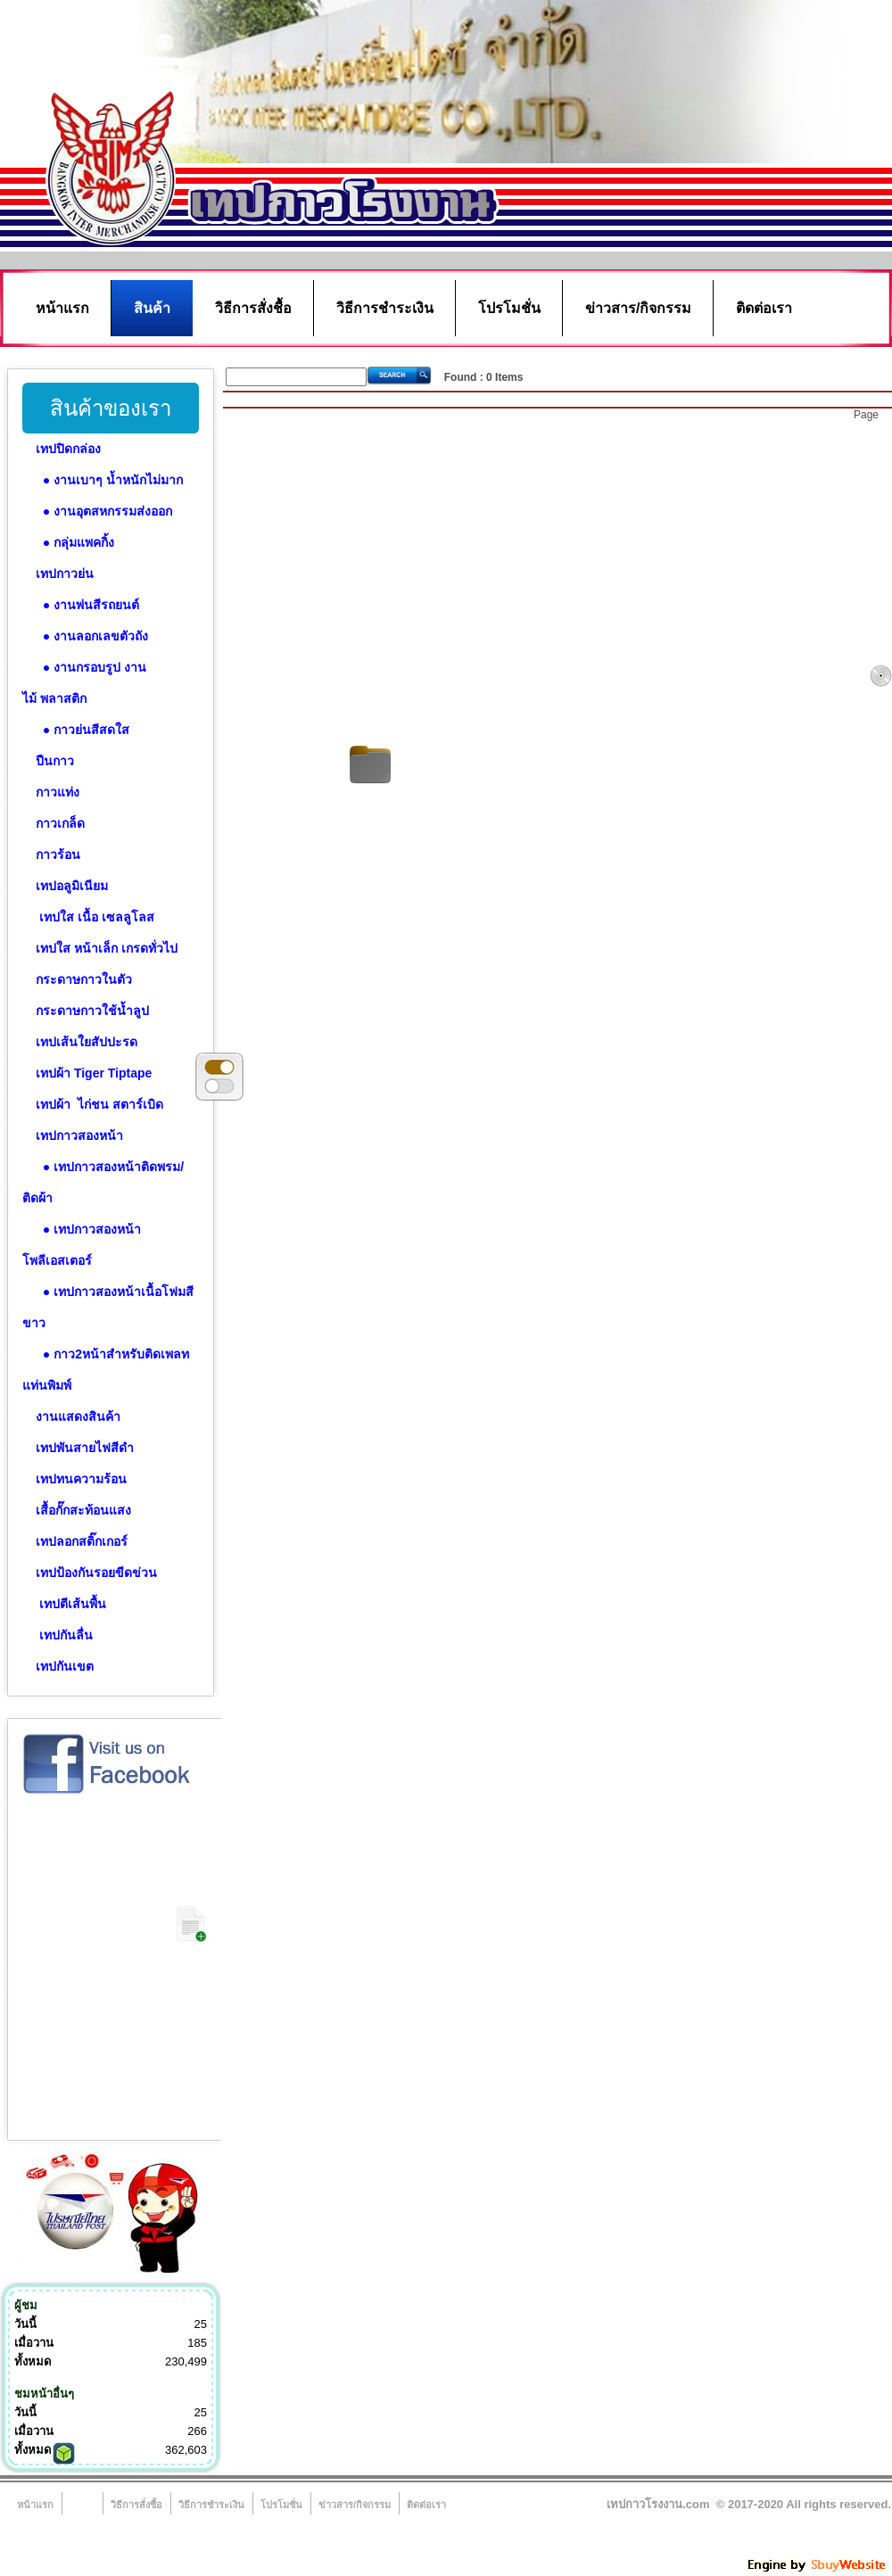  What do you see at coordinates (63, 2453) in the screenshot?
I see `open balenaEtcher to flash OS images to drives` at bounding box center [63, 2453].